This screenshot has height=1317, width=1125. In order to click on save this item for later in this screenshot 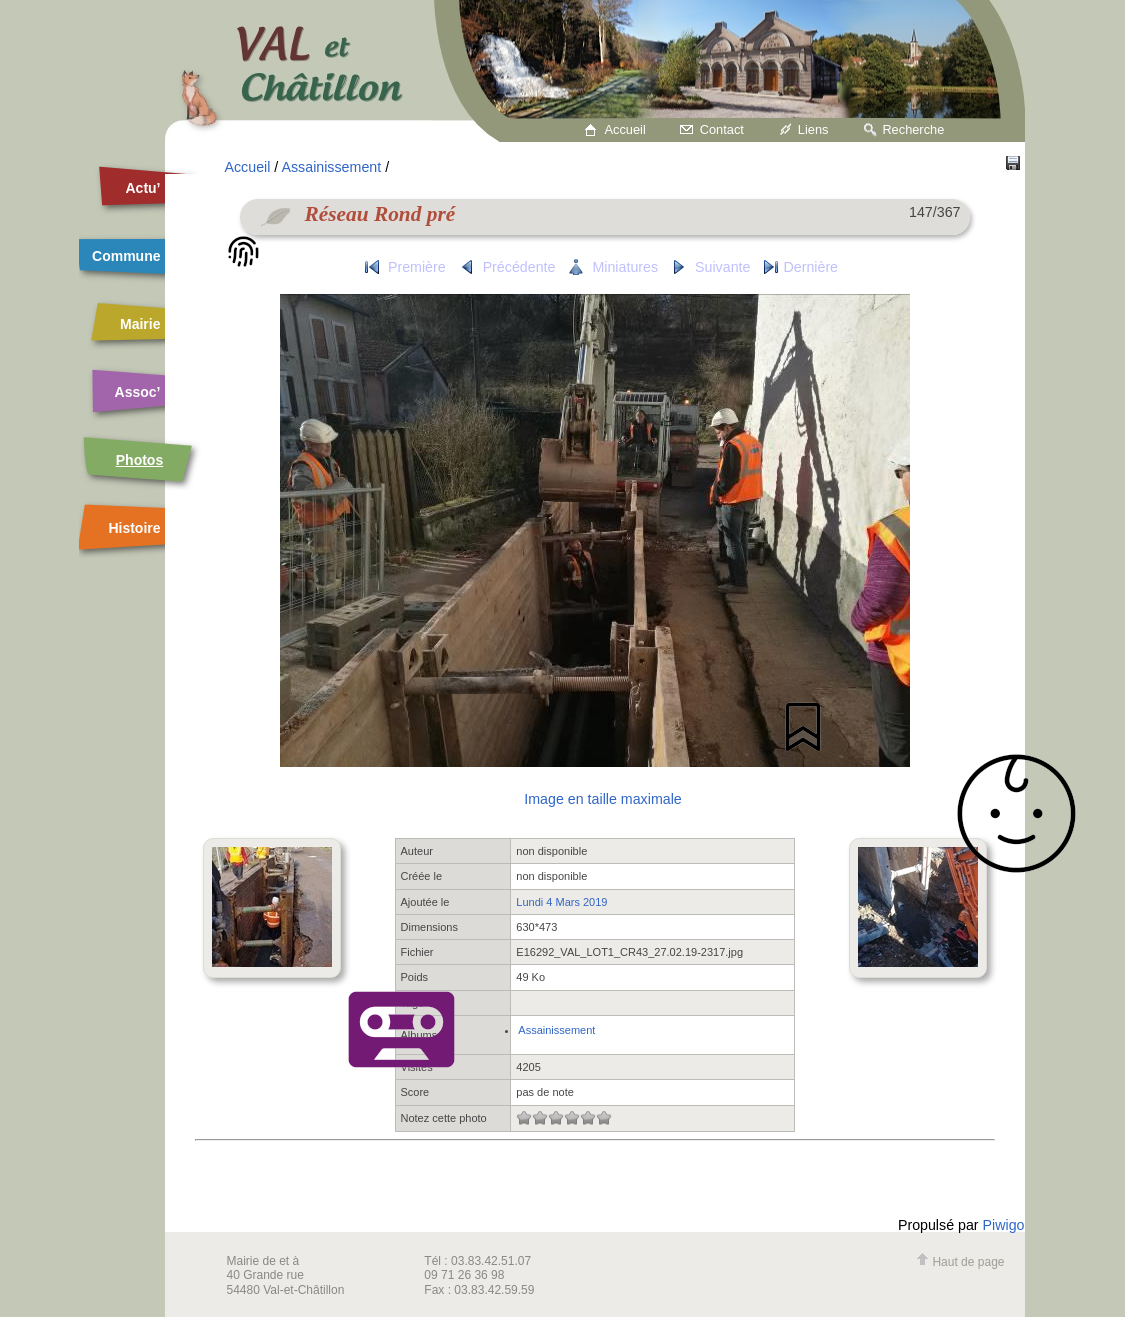, I will do `click(803, 726)`.